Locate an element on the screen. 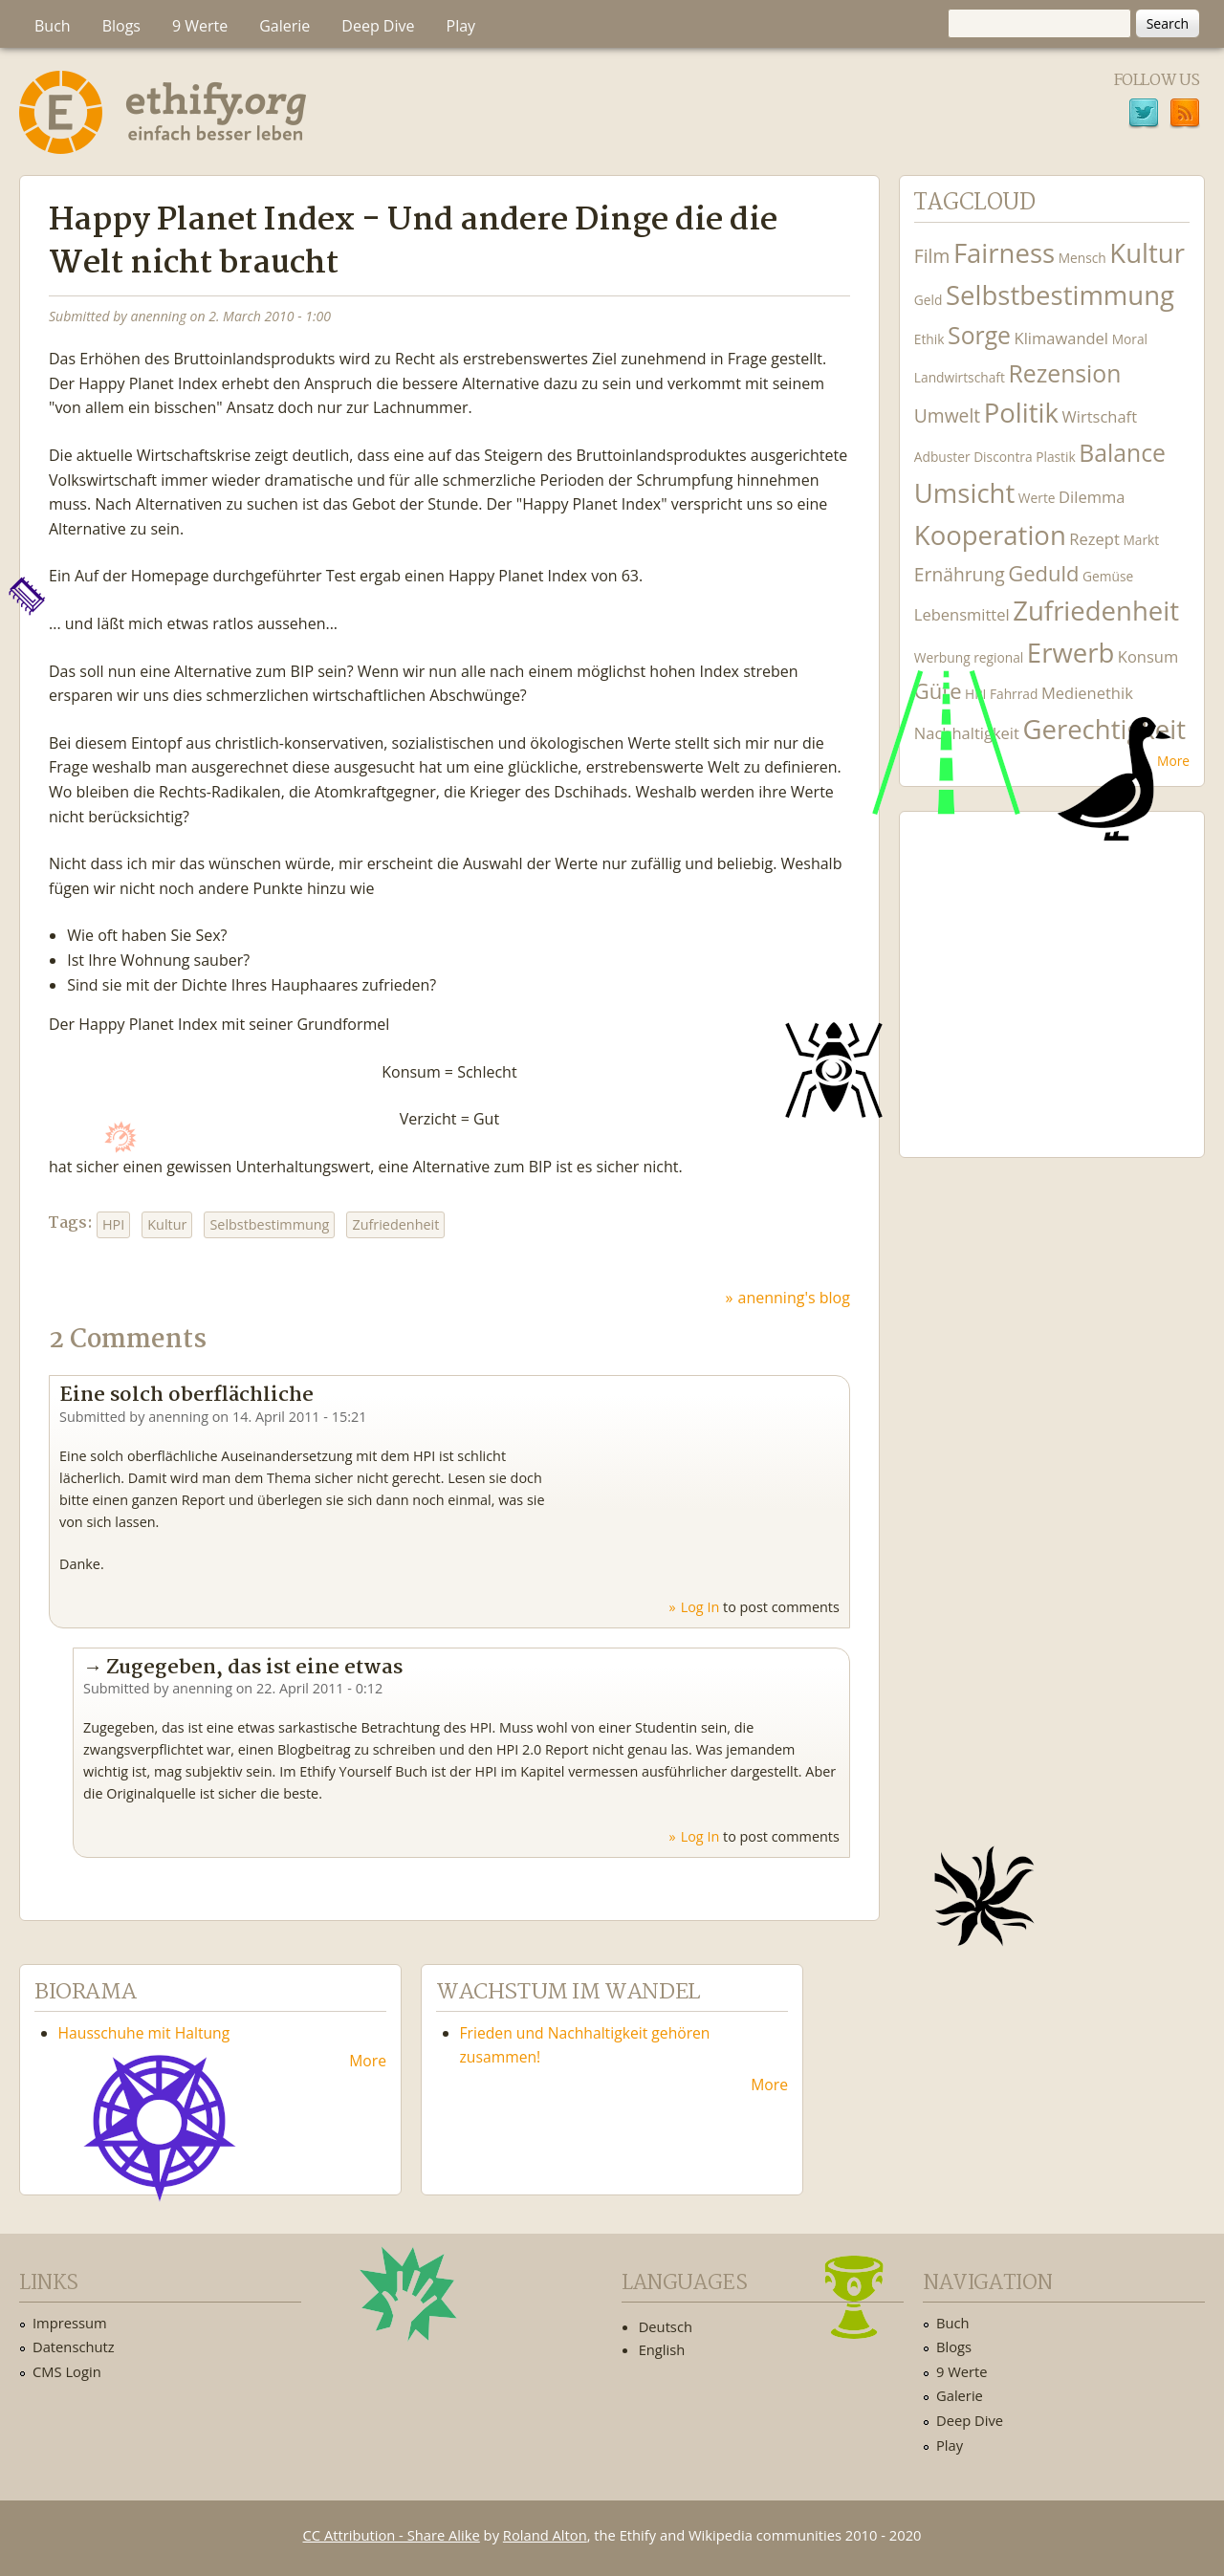  view achievements or trophies is located at coordinates (853, 2298).